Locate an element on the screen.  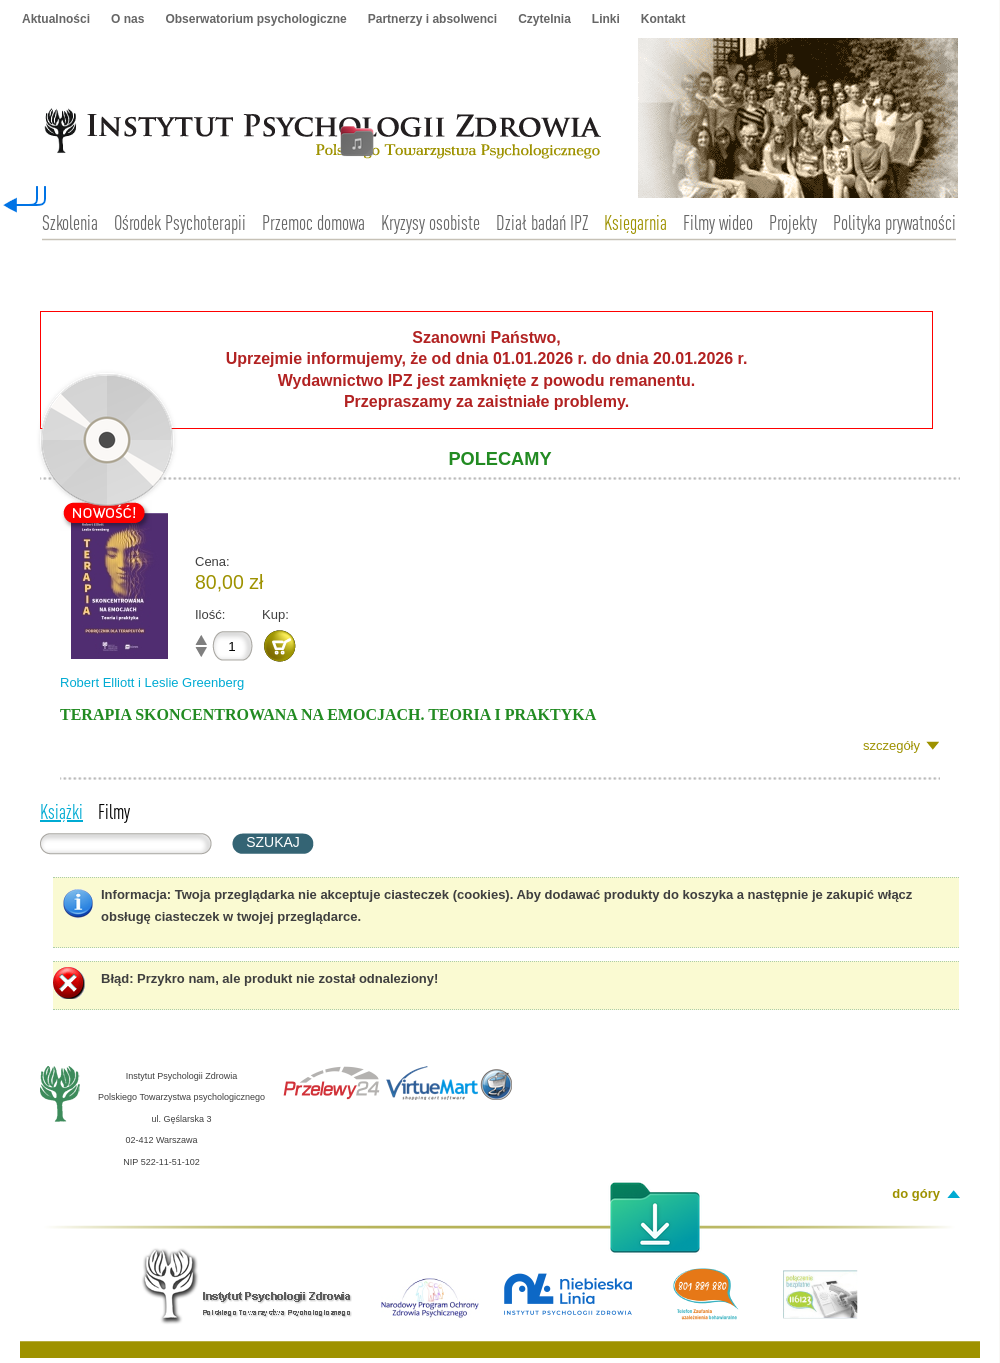
indicates a DVD or optical disc drive is located at coordinates (107, 440).